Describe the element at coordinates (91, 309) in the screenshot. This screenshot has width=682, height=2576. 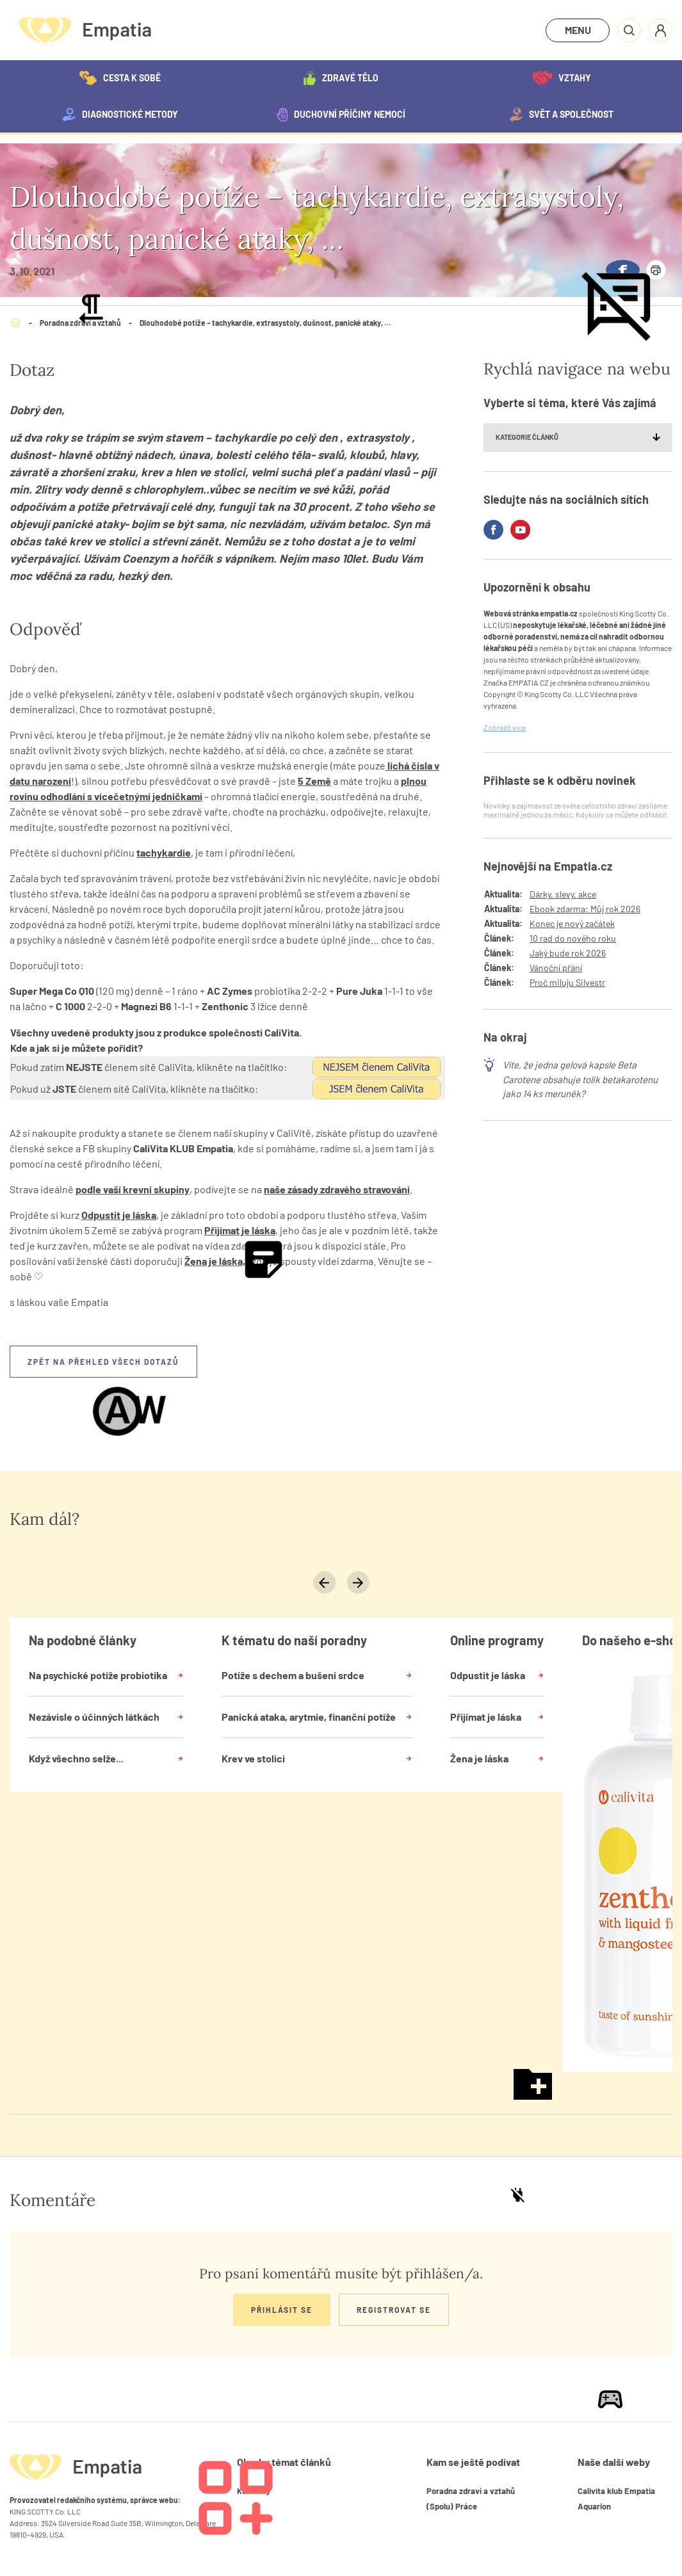
I see `switch text direction to right-to-left` at that location.